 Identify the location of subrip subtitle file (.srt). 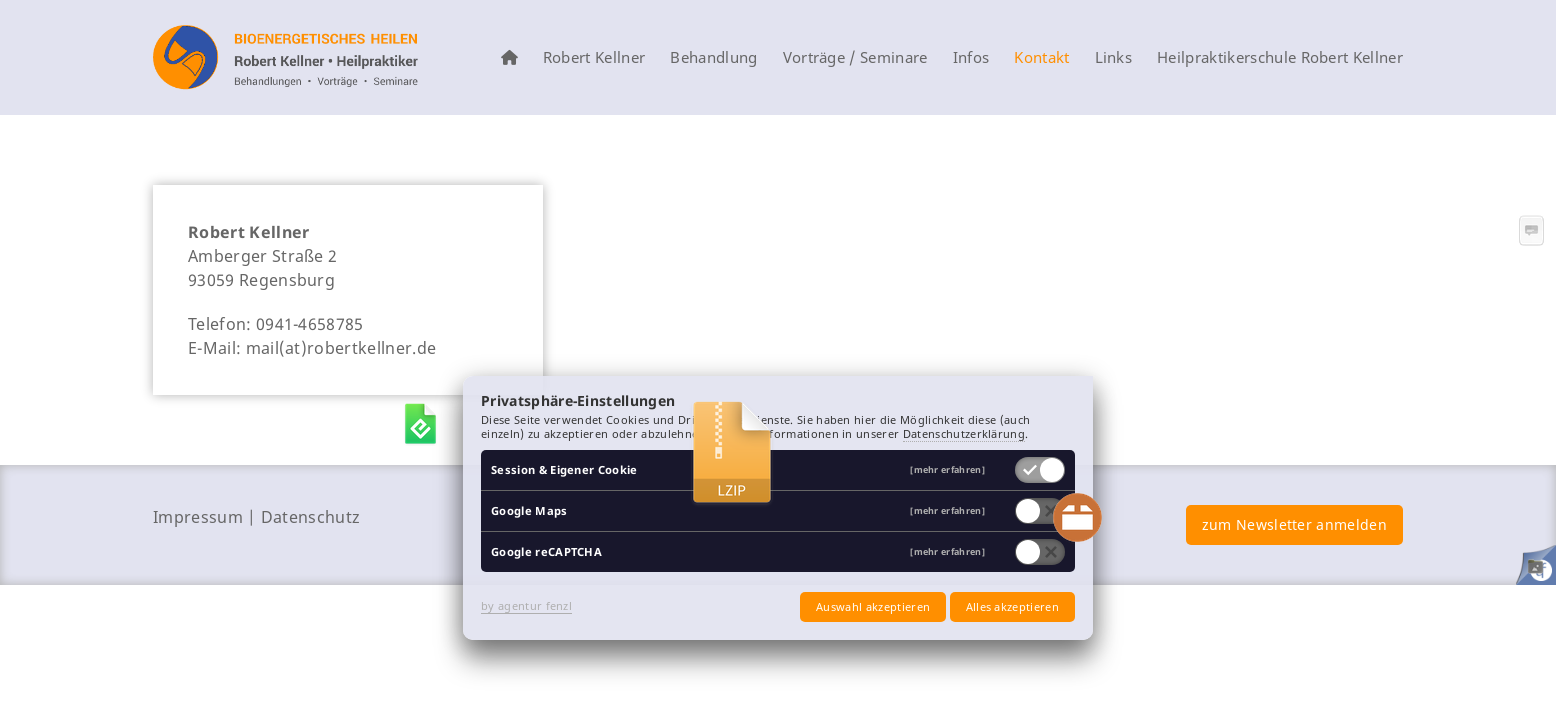
(1531, 230).